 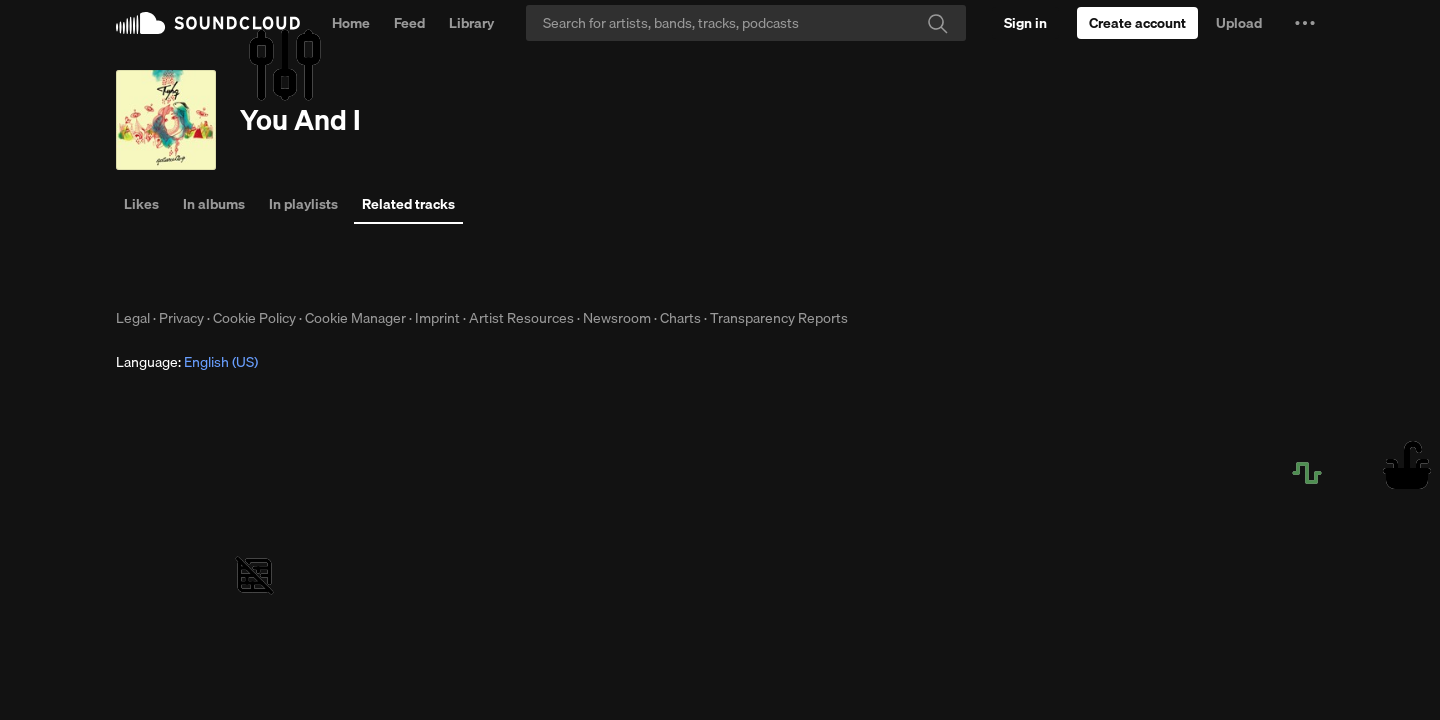 What do you see at coordinates (1307, 473) in the screenshot?
I see `view square wave audio signal` at bounding box center [1307, 473].